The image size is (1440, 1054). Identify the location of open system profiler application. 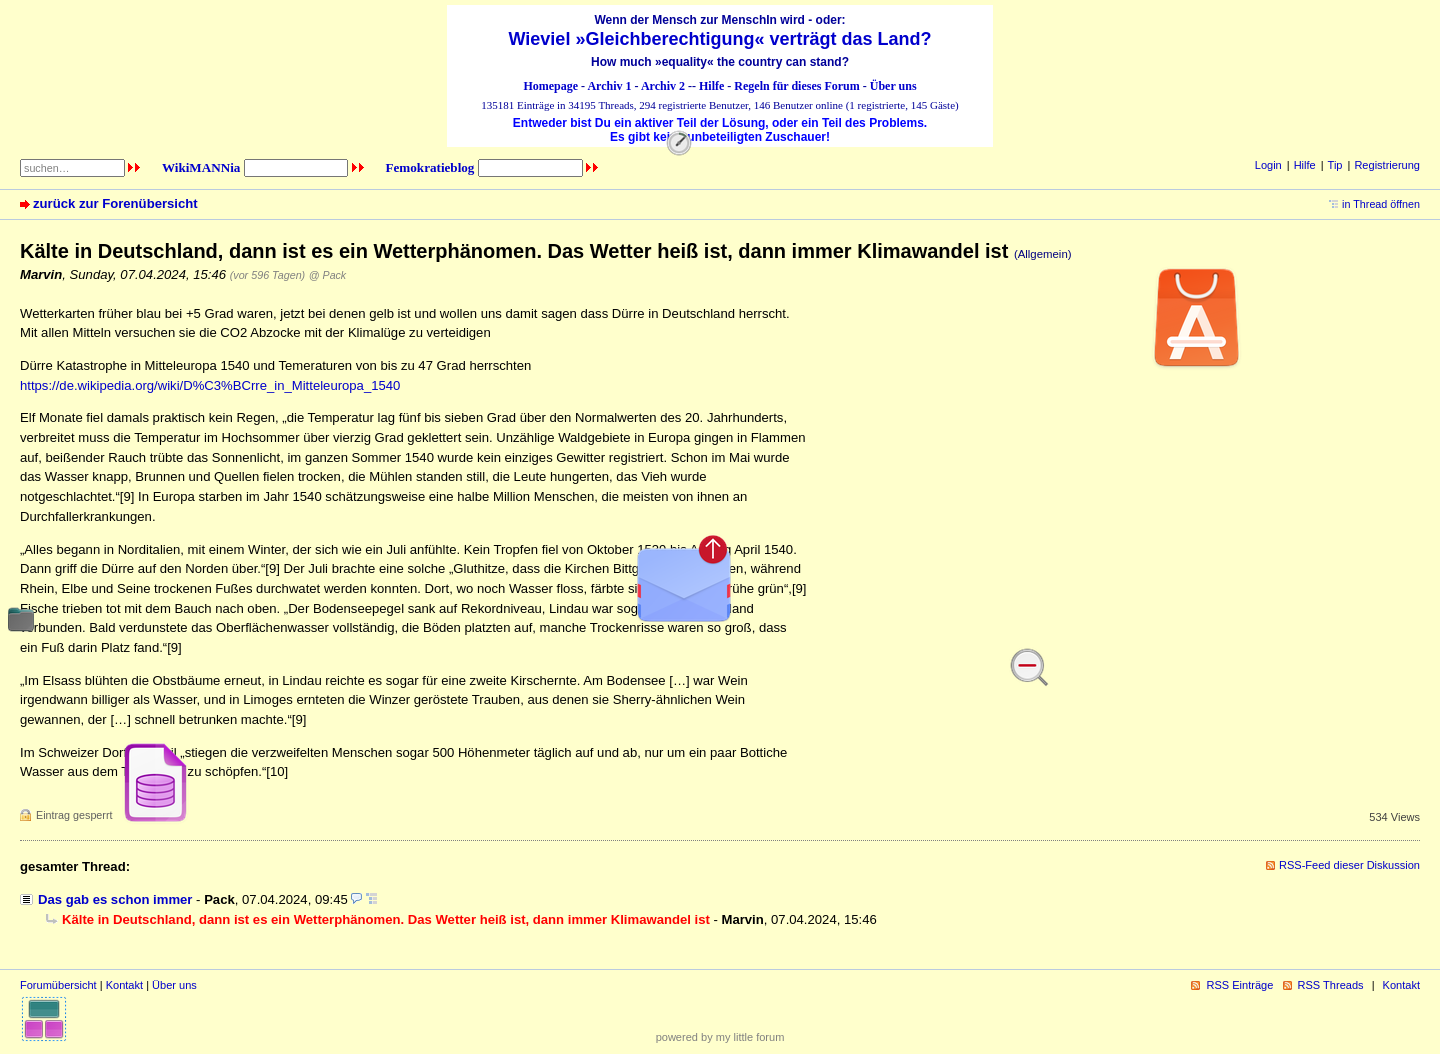
(679, 143).